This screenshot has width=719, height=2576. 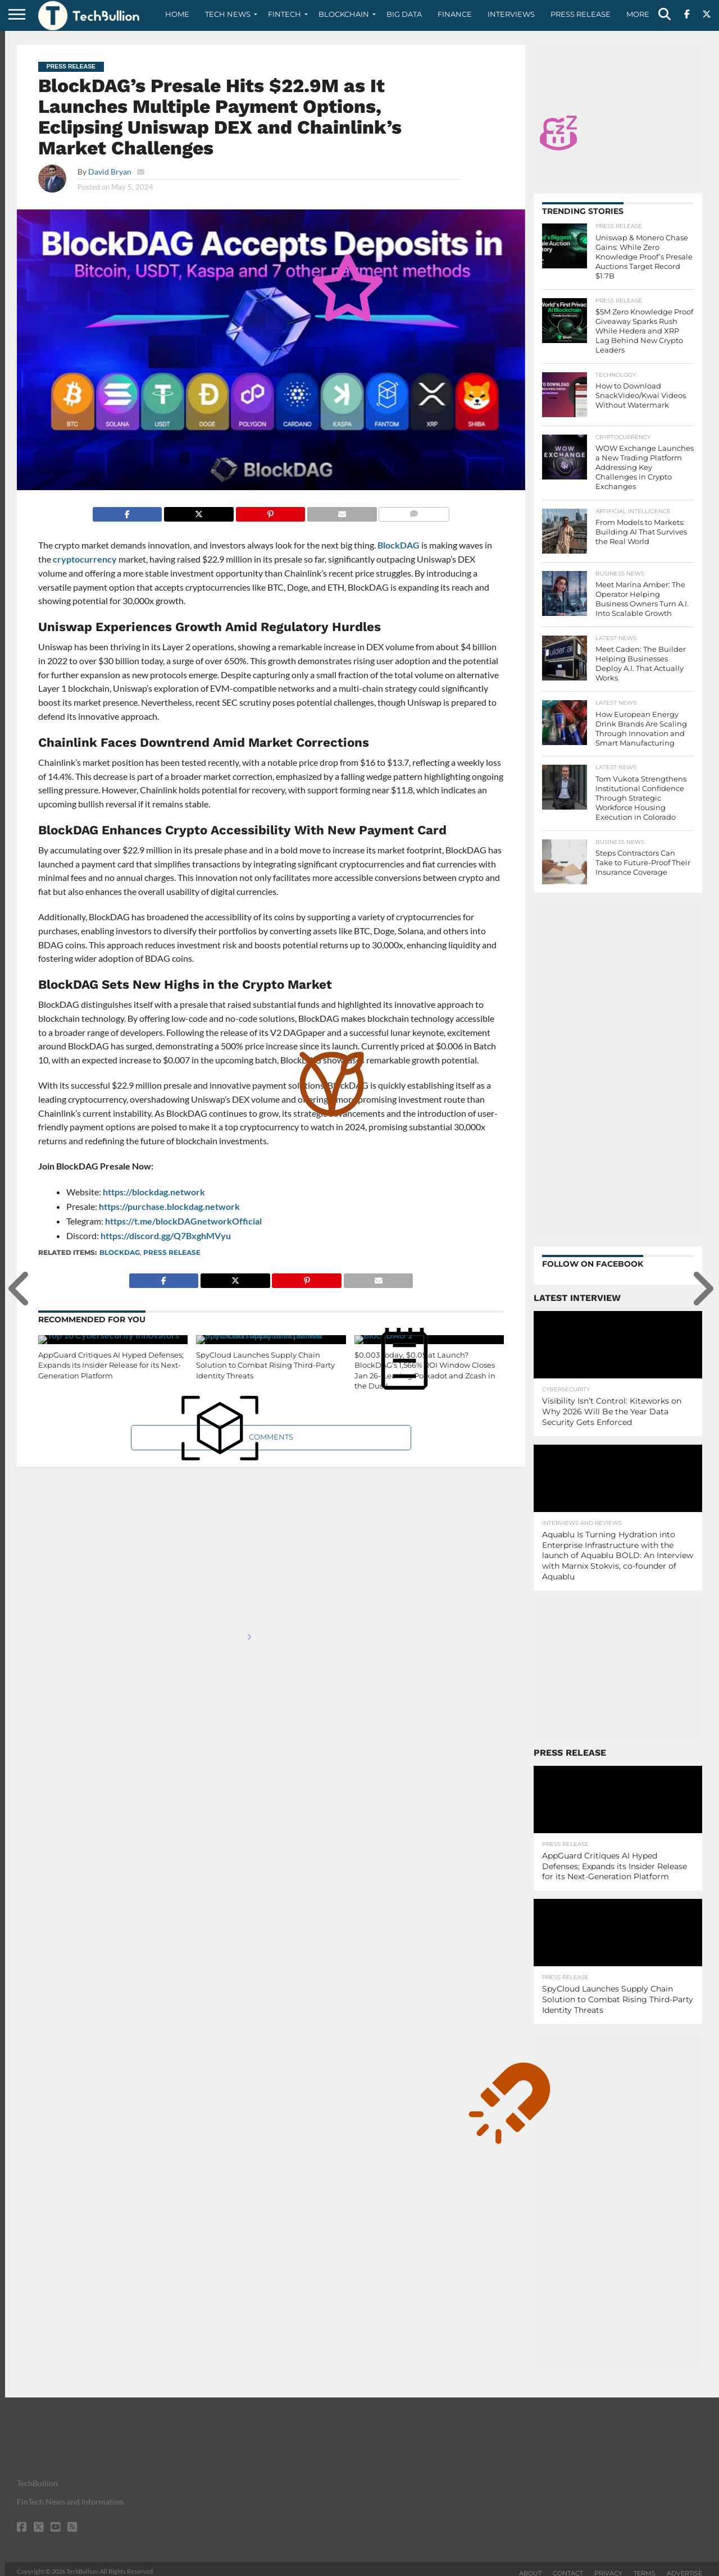 What do you see at coordinates (558, 134) in the screenshot?
I see `temporarily disable github copilot suggestions` at bounding box center [558, 134].